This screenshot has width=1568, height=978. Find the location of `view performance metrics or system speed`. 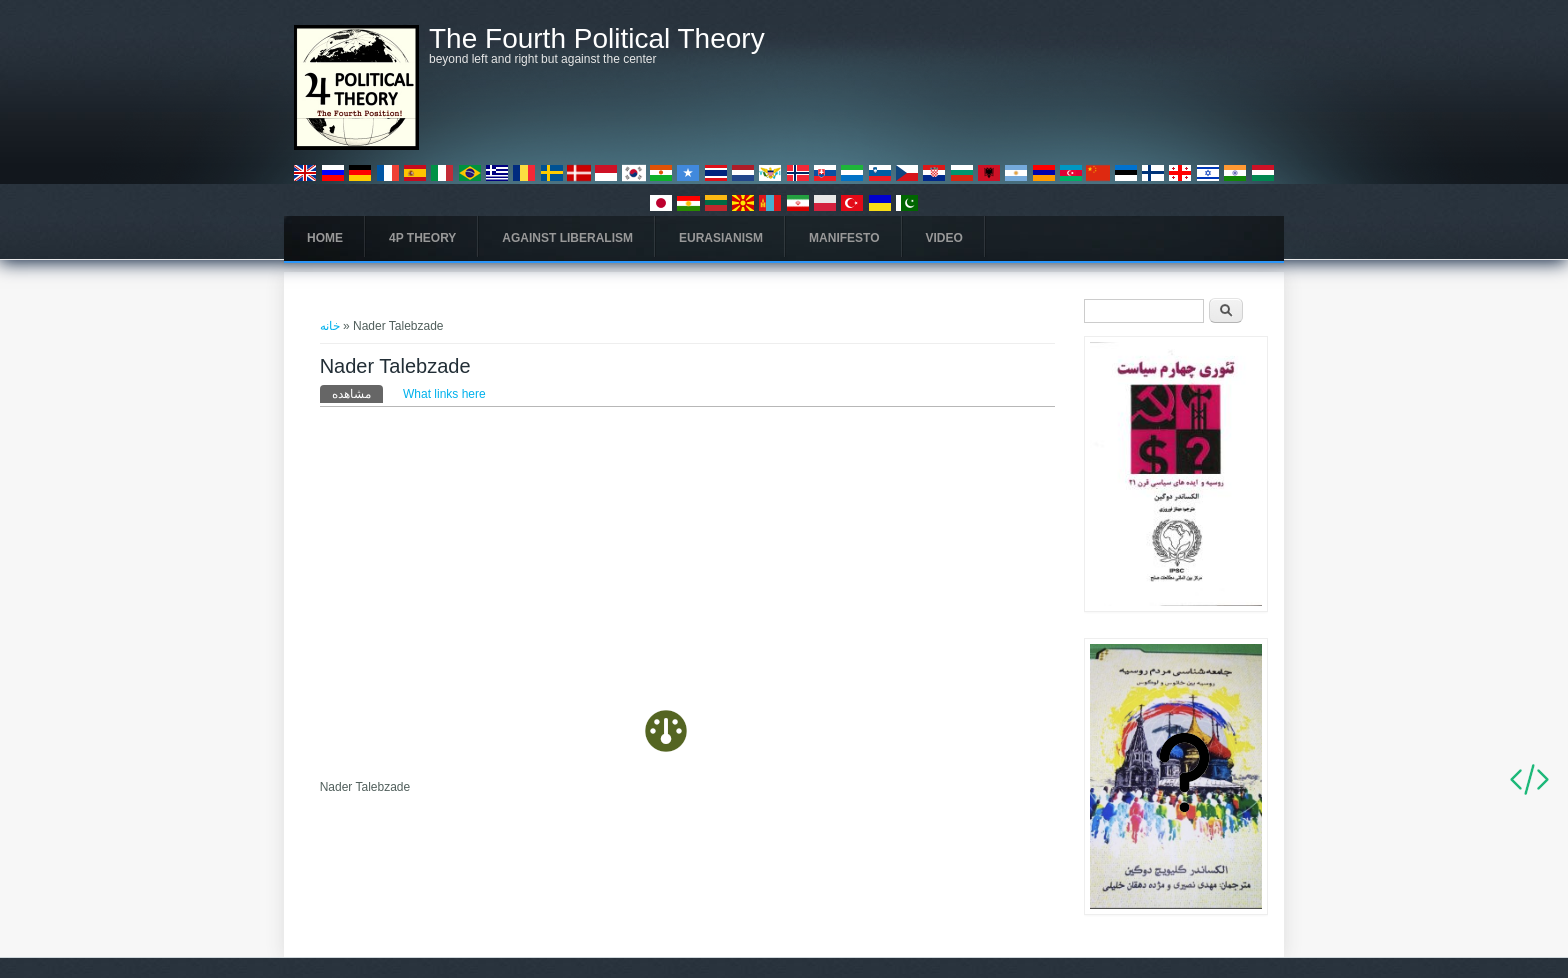

view performance metrics or system speed is located at coordinates (666, 731).